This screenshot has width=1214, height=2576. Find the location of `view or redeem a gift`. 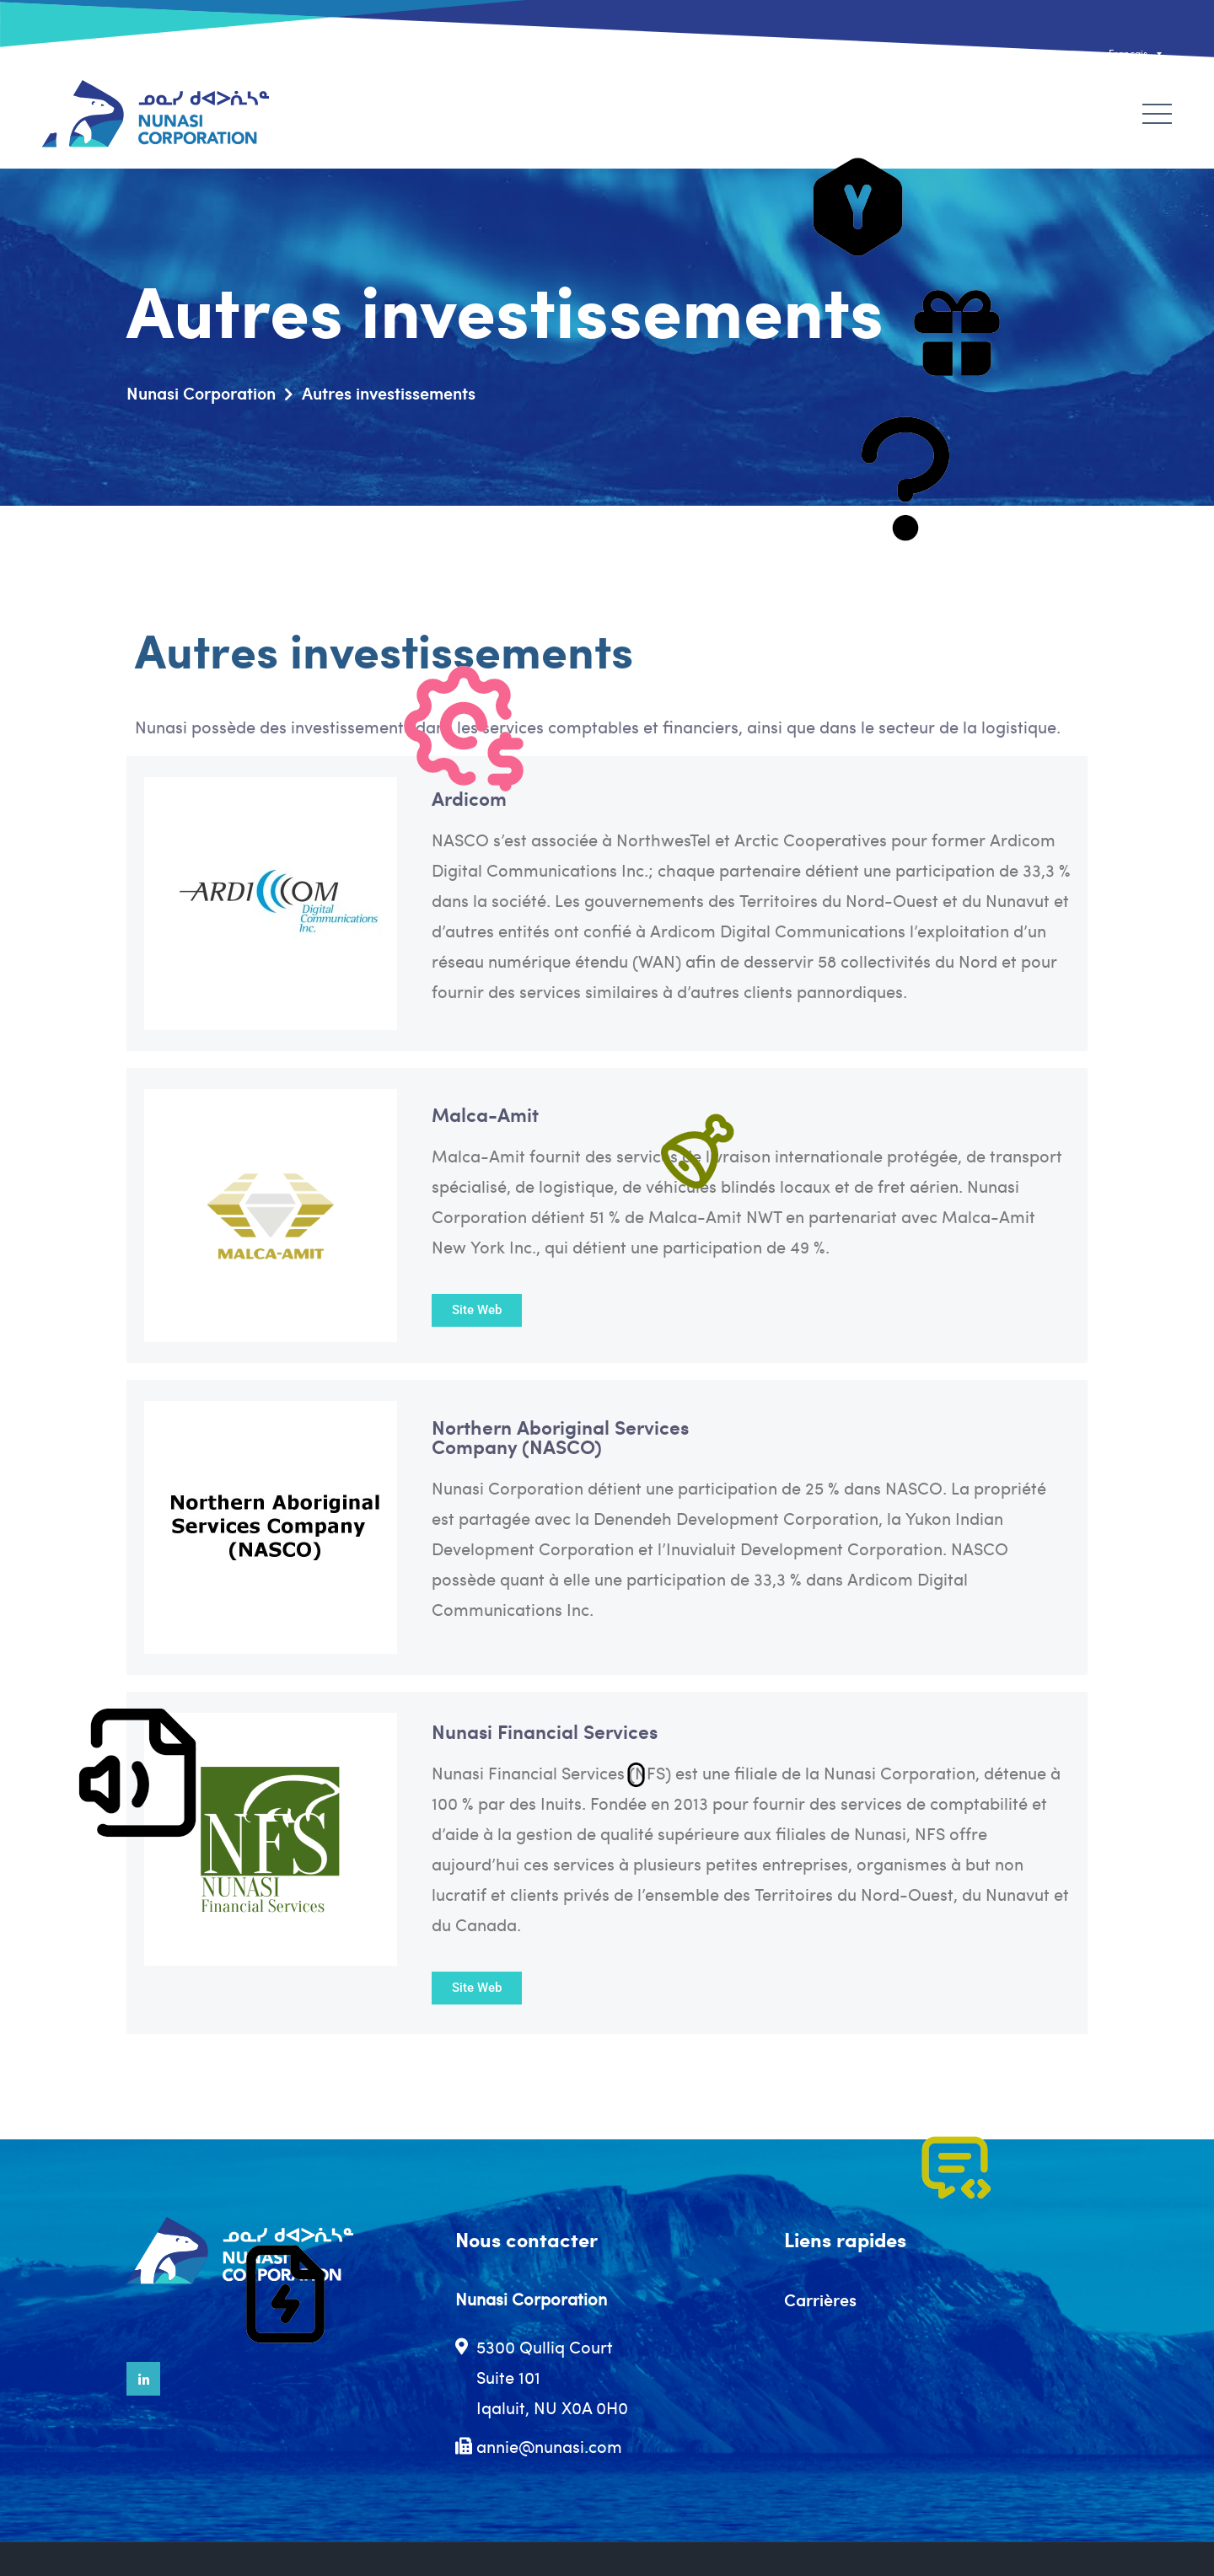

view or redeem a gift is located at coordinates (957, 333).